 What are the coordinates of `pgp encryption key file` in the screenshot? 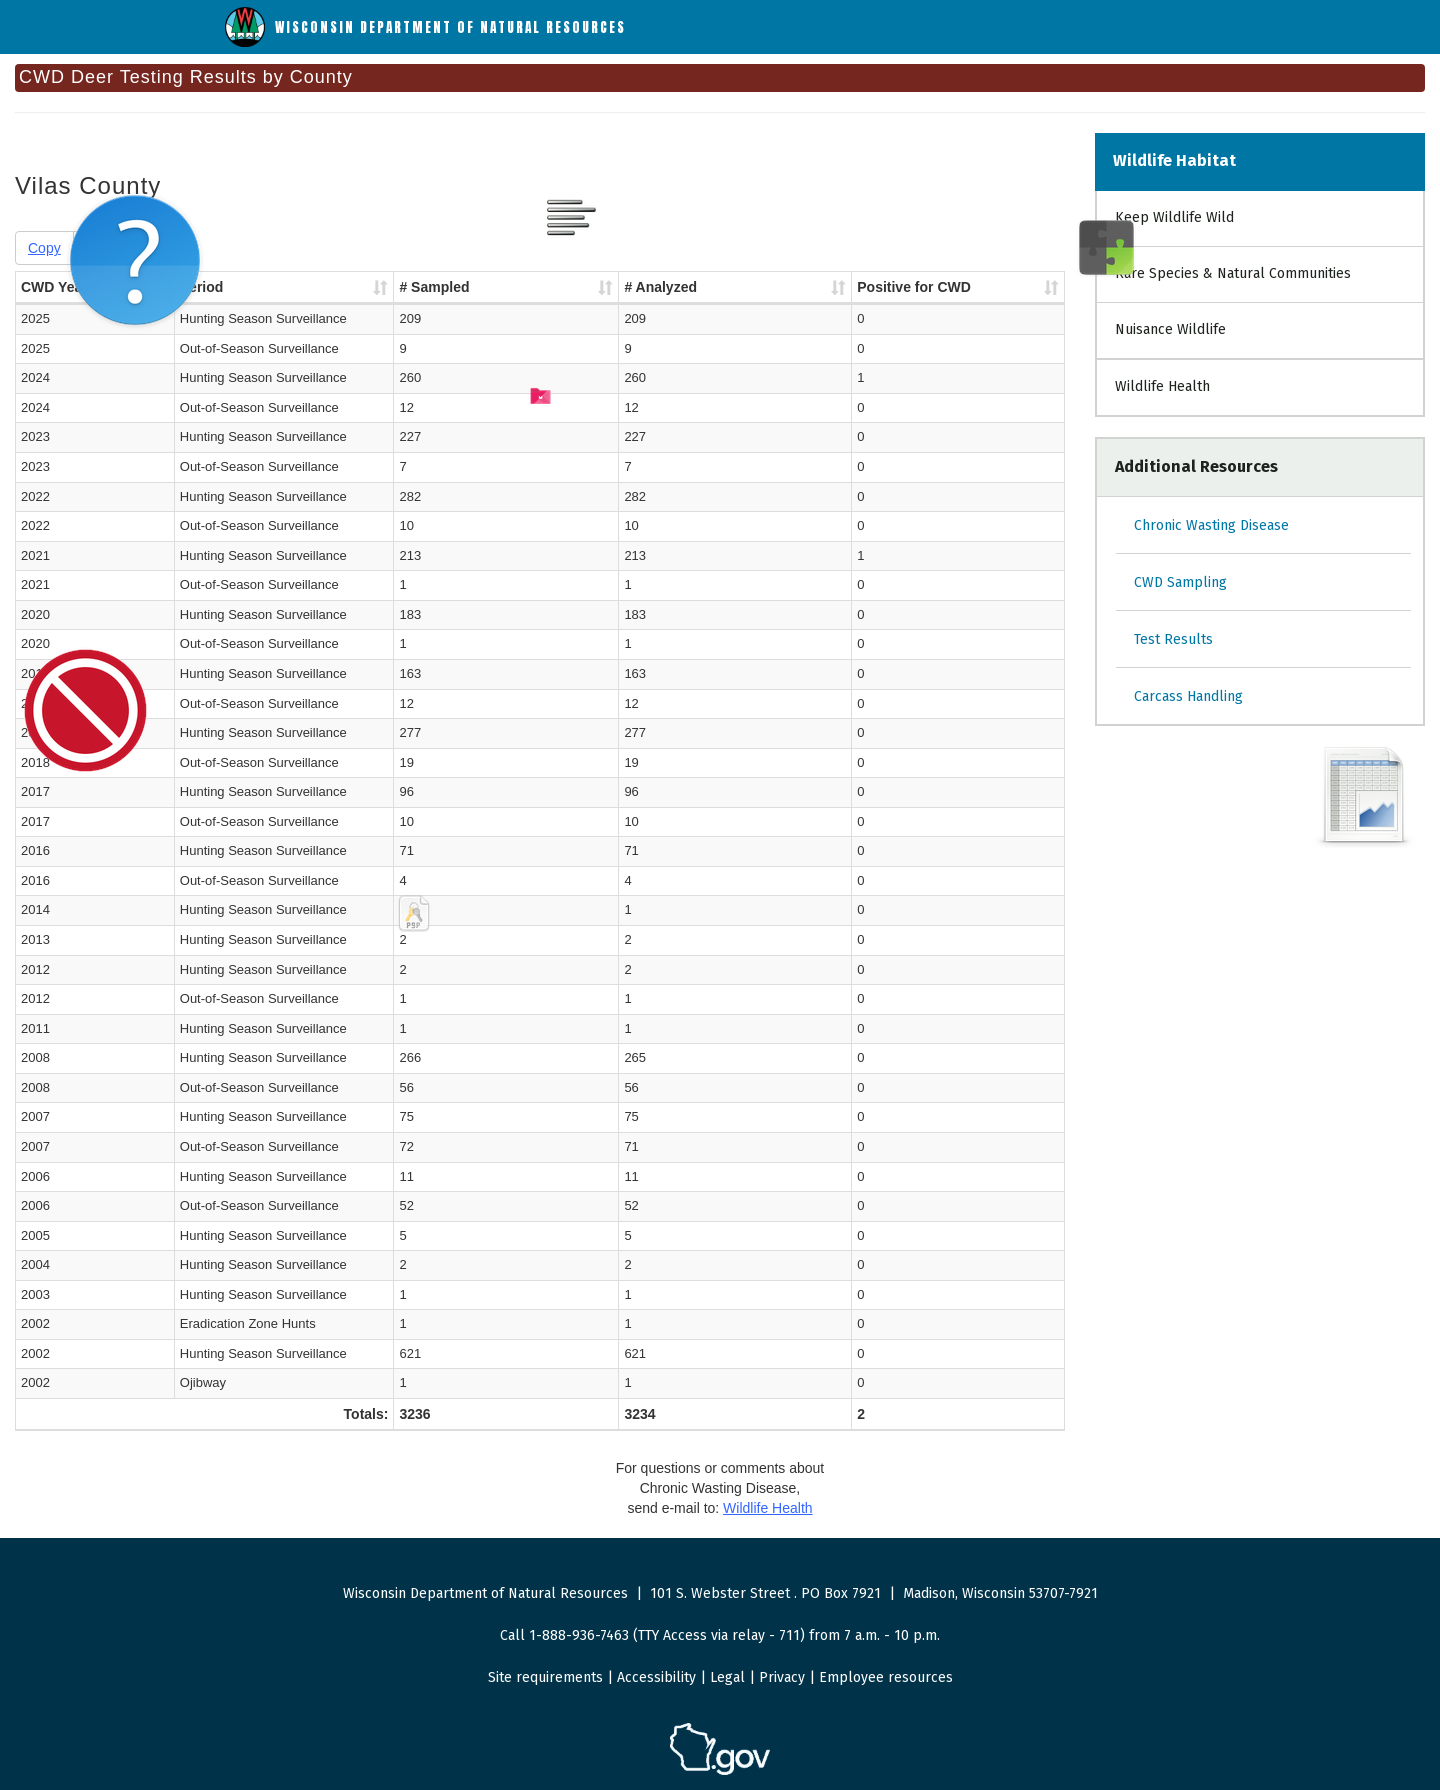 It's located at (414, 913).